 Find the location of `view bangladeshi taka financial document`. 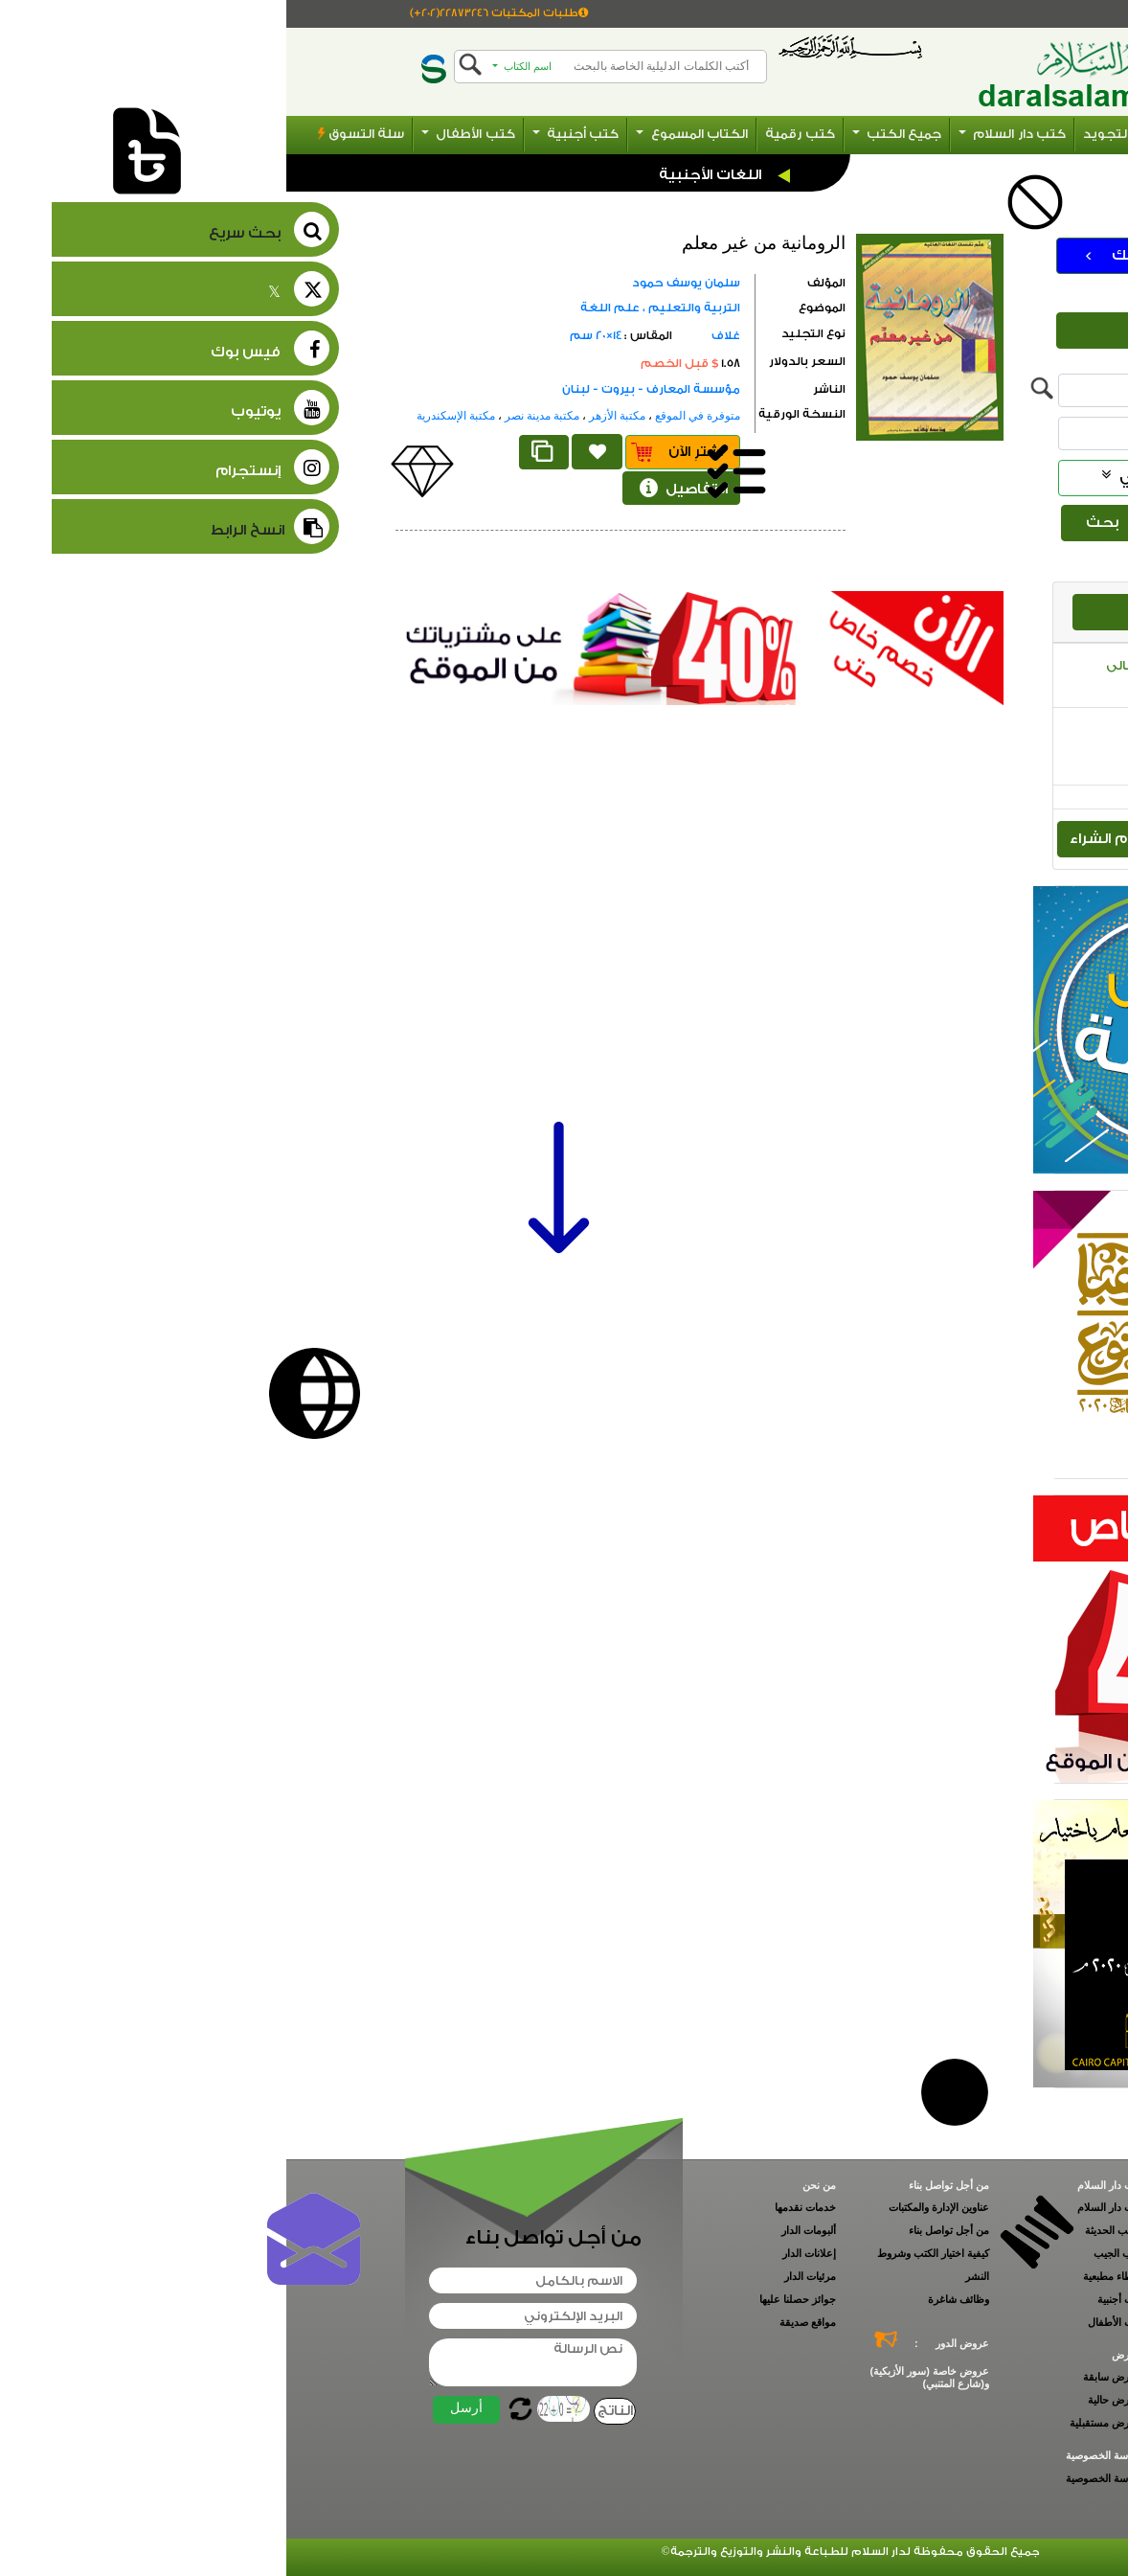

view bangladeshi taka financial document is located at coordinates (147, 150).